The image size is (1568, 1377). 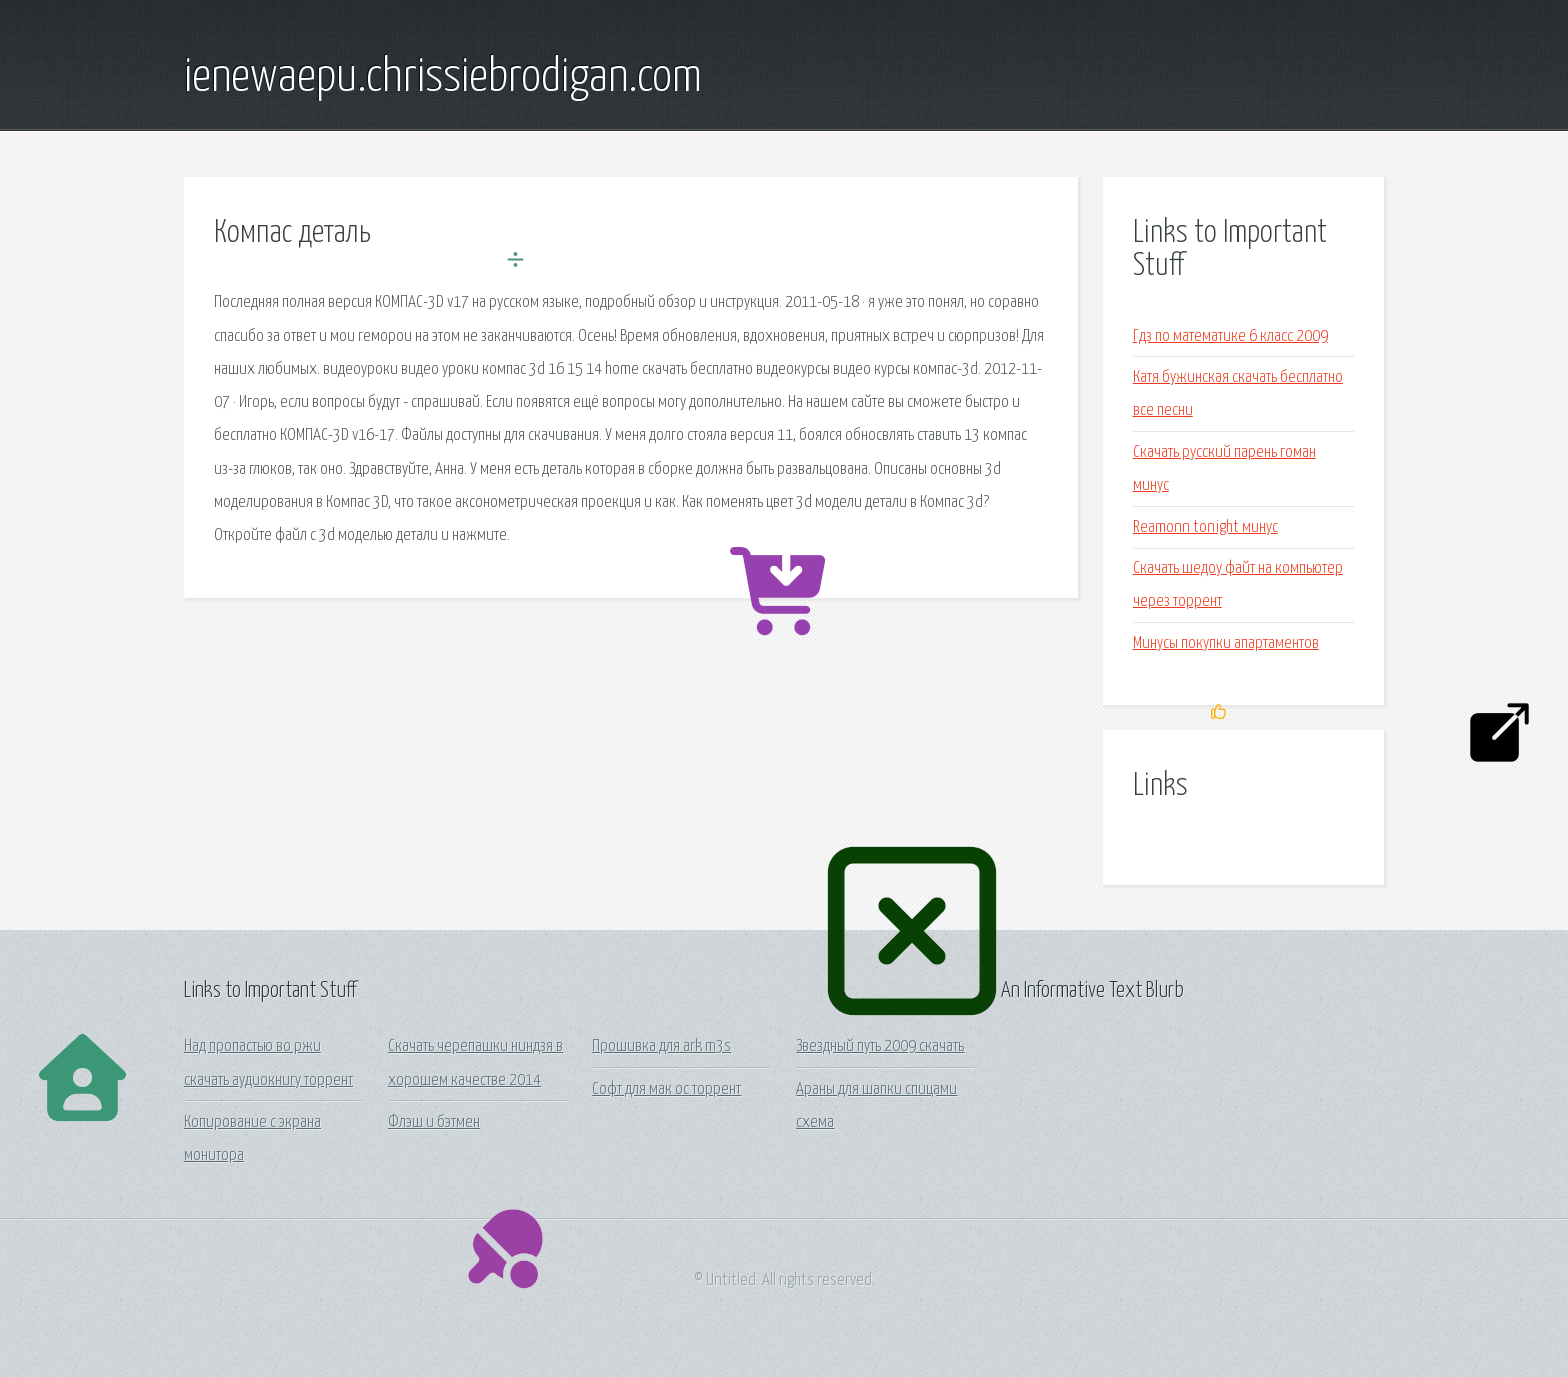 I want to click on perform division operation, so click(x=515, y=259).